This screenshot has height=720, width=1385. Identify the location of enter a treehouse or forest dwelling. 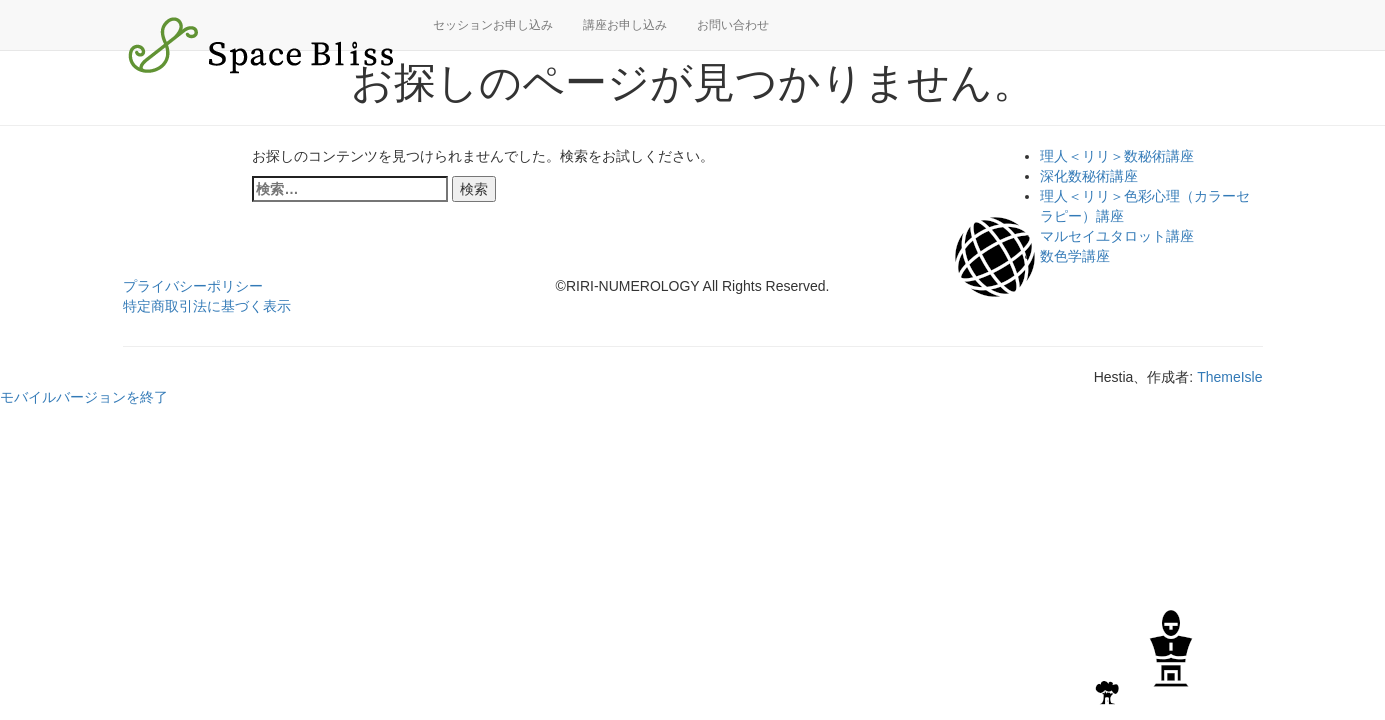
(1107, 692).